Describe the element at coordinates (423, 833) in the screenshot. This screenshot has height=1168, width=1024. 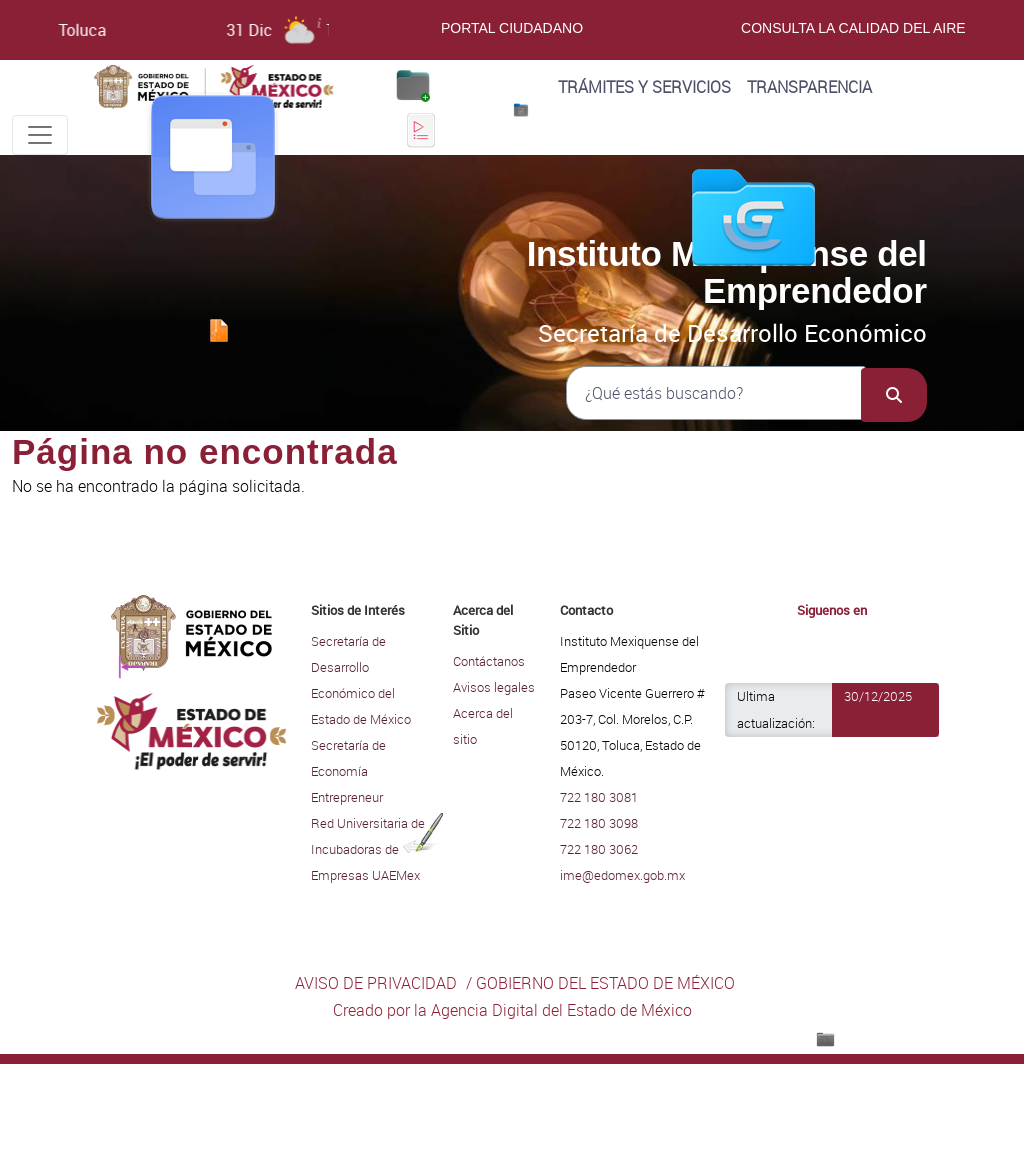
I see `switch text direction to right-to-left` at that location.